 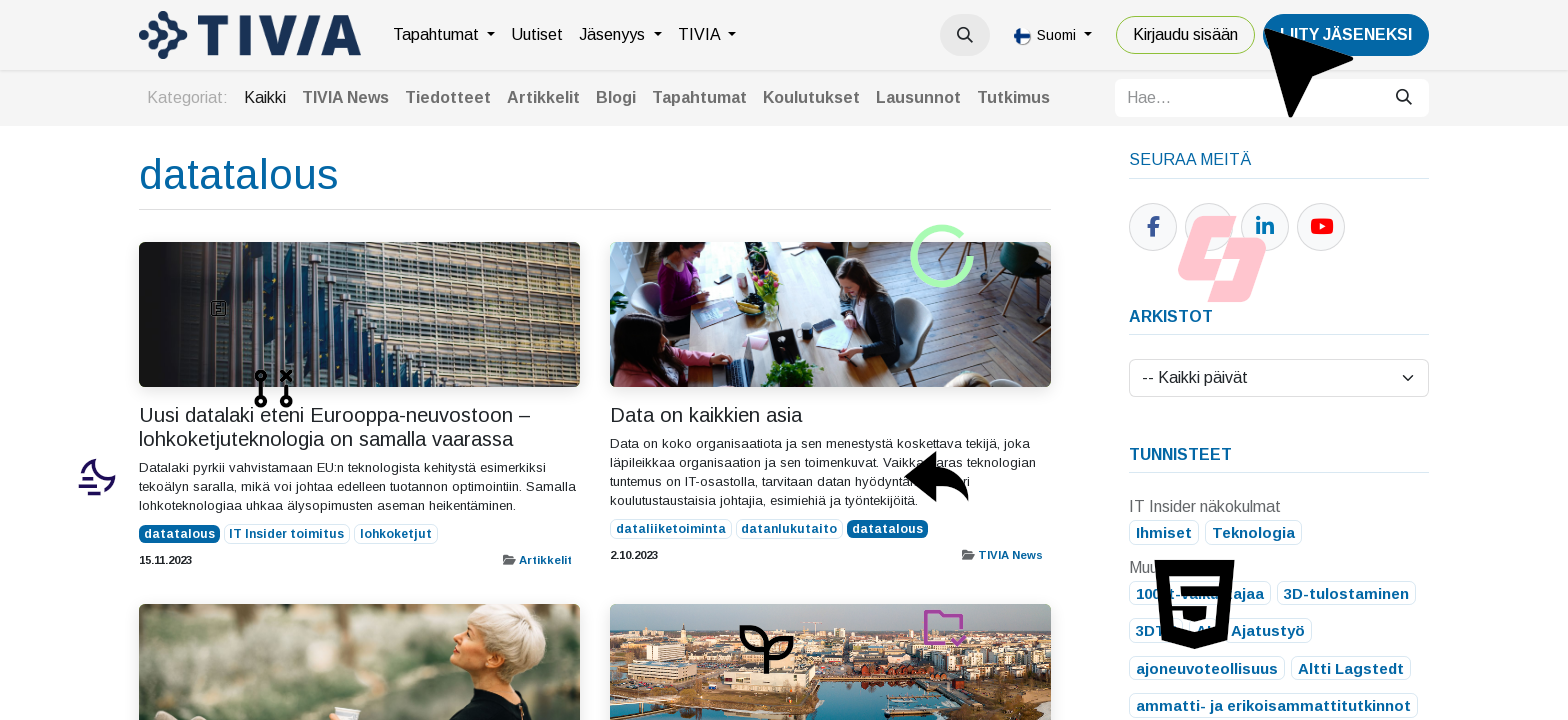 What do you see at coordinates (273, 388) in the screenshot?
I see `close or cancel a pull request` at bounding box center [273, 388].